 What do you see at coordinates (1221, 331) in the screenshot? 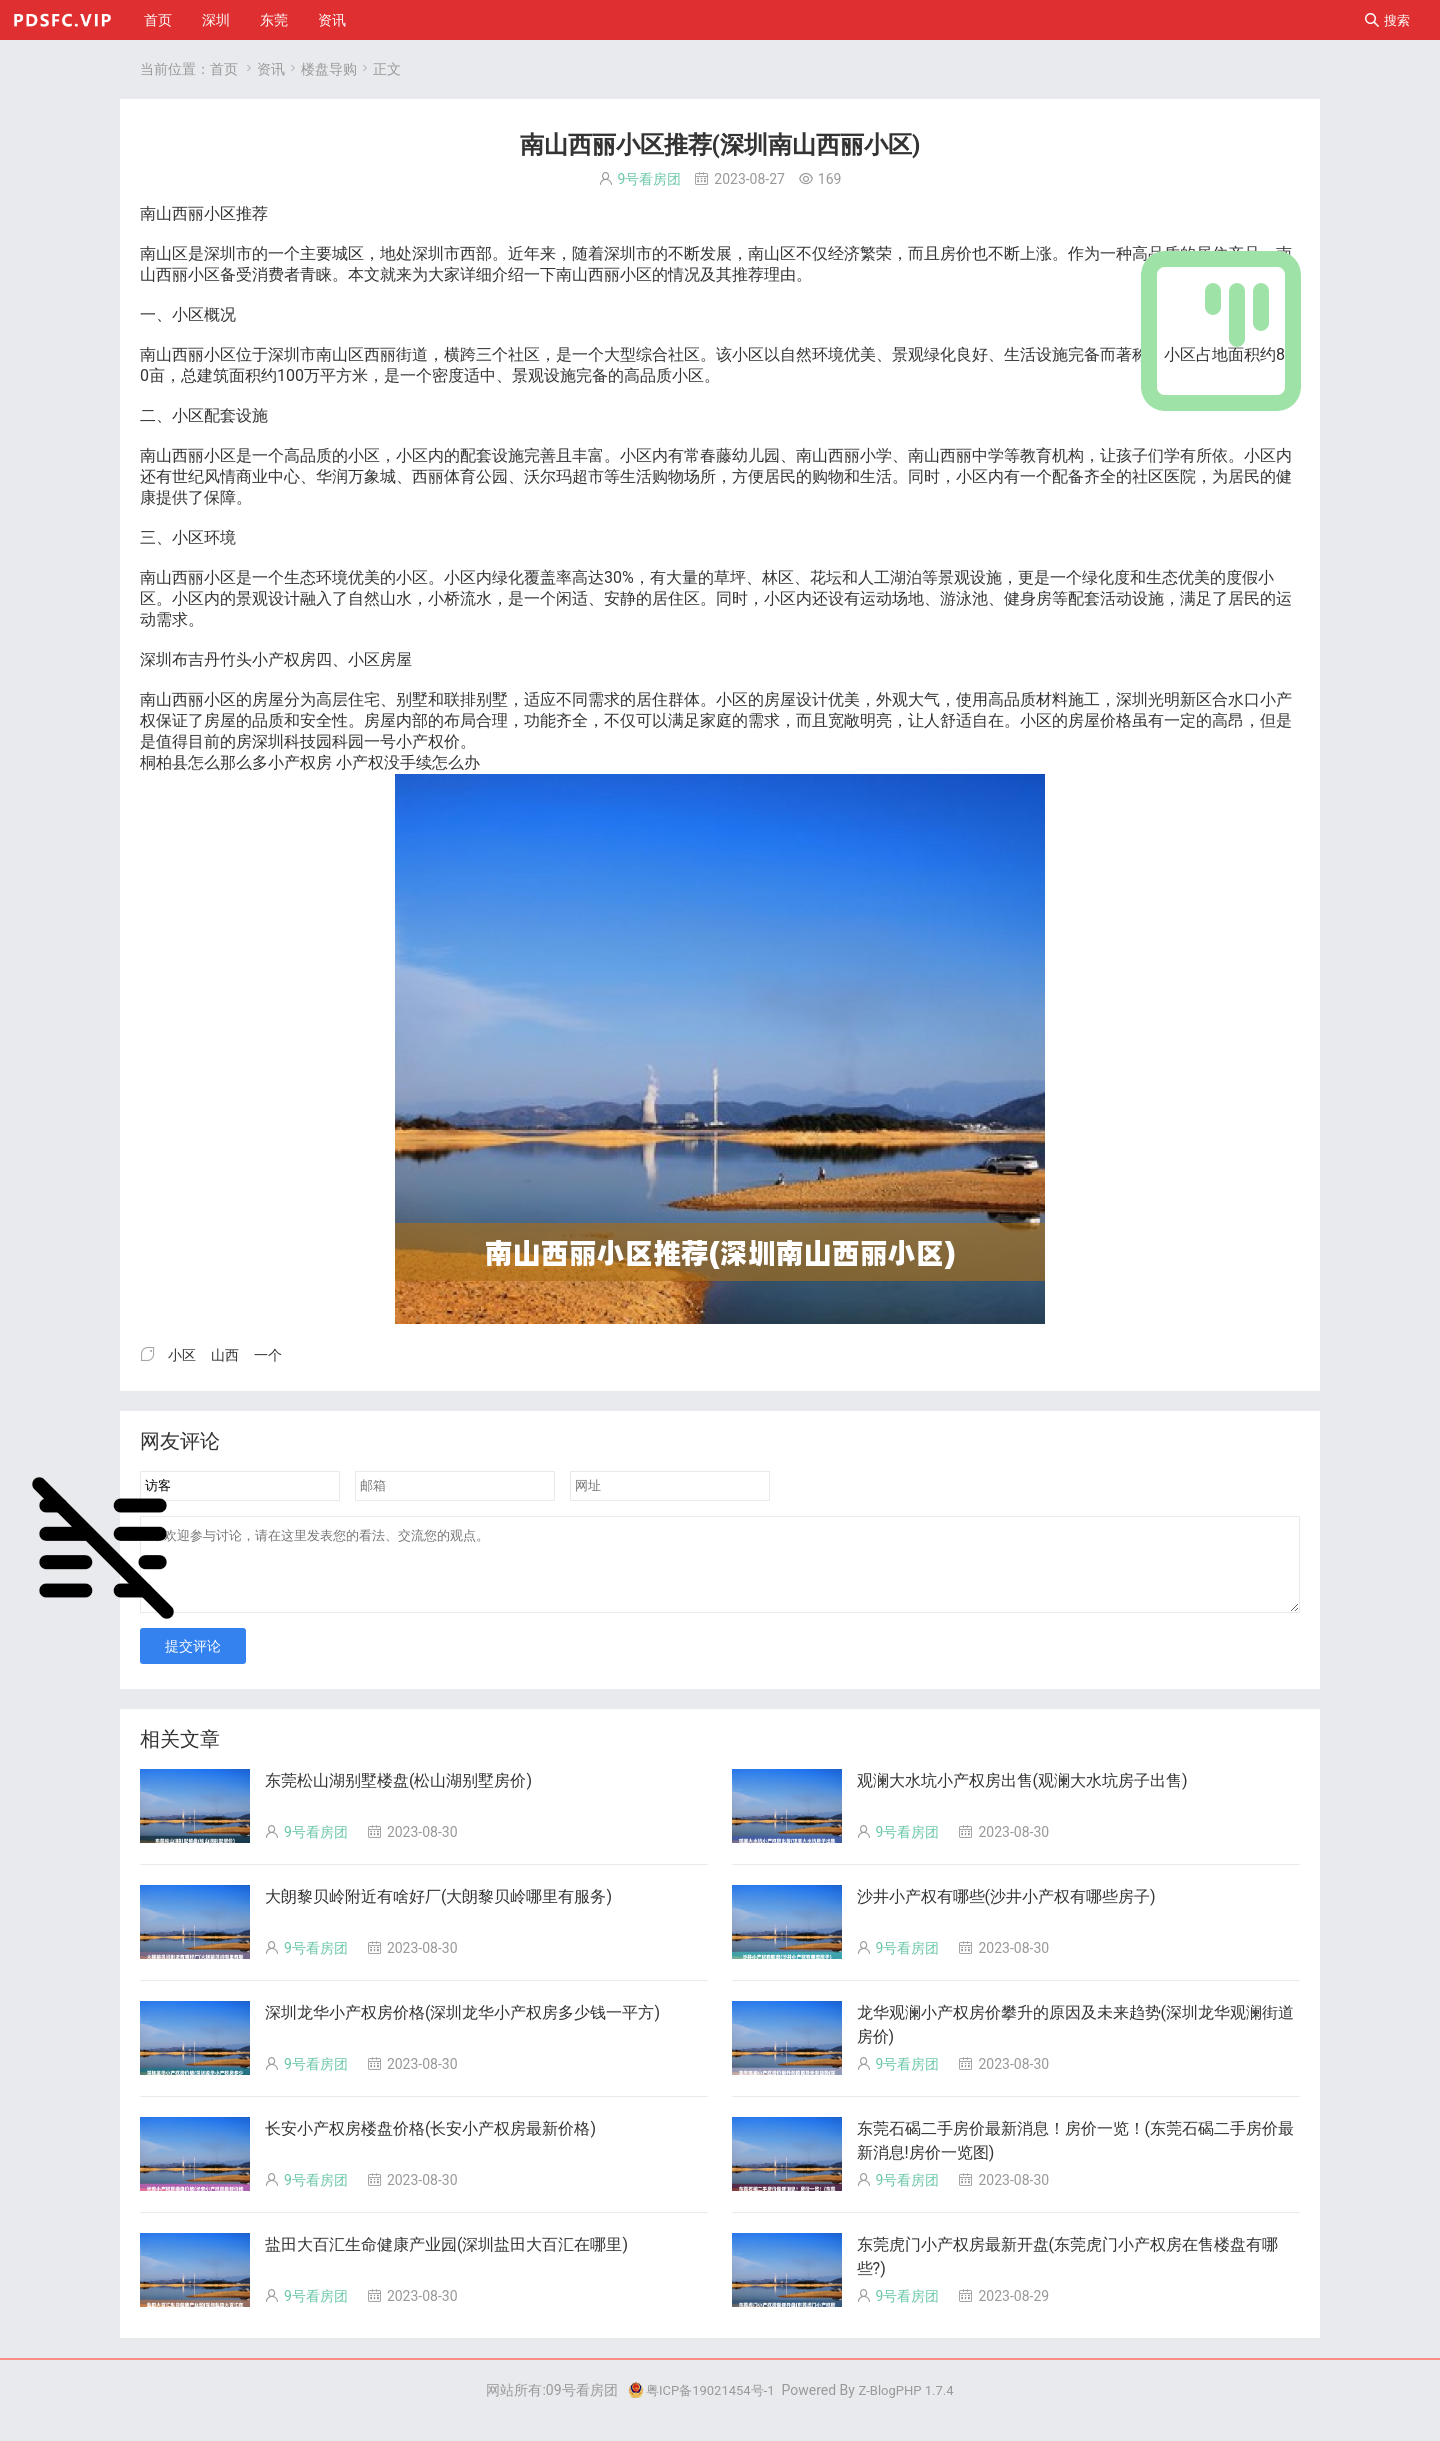
I see `align content to top-right corner` at bounding box center [1221, 331].